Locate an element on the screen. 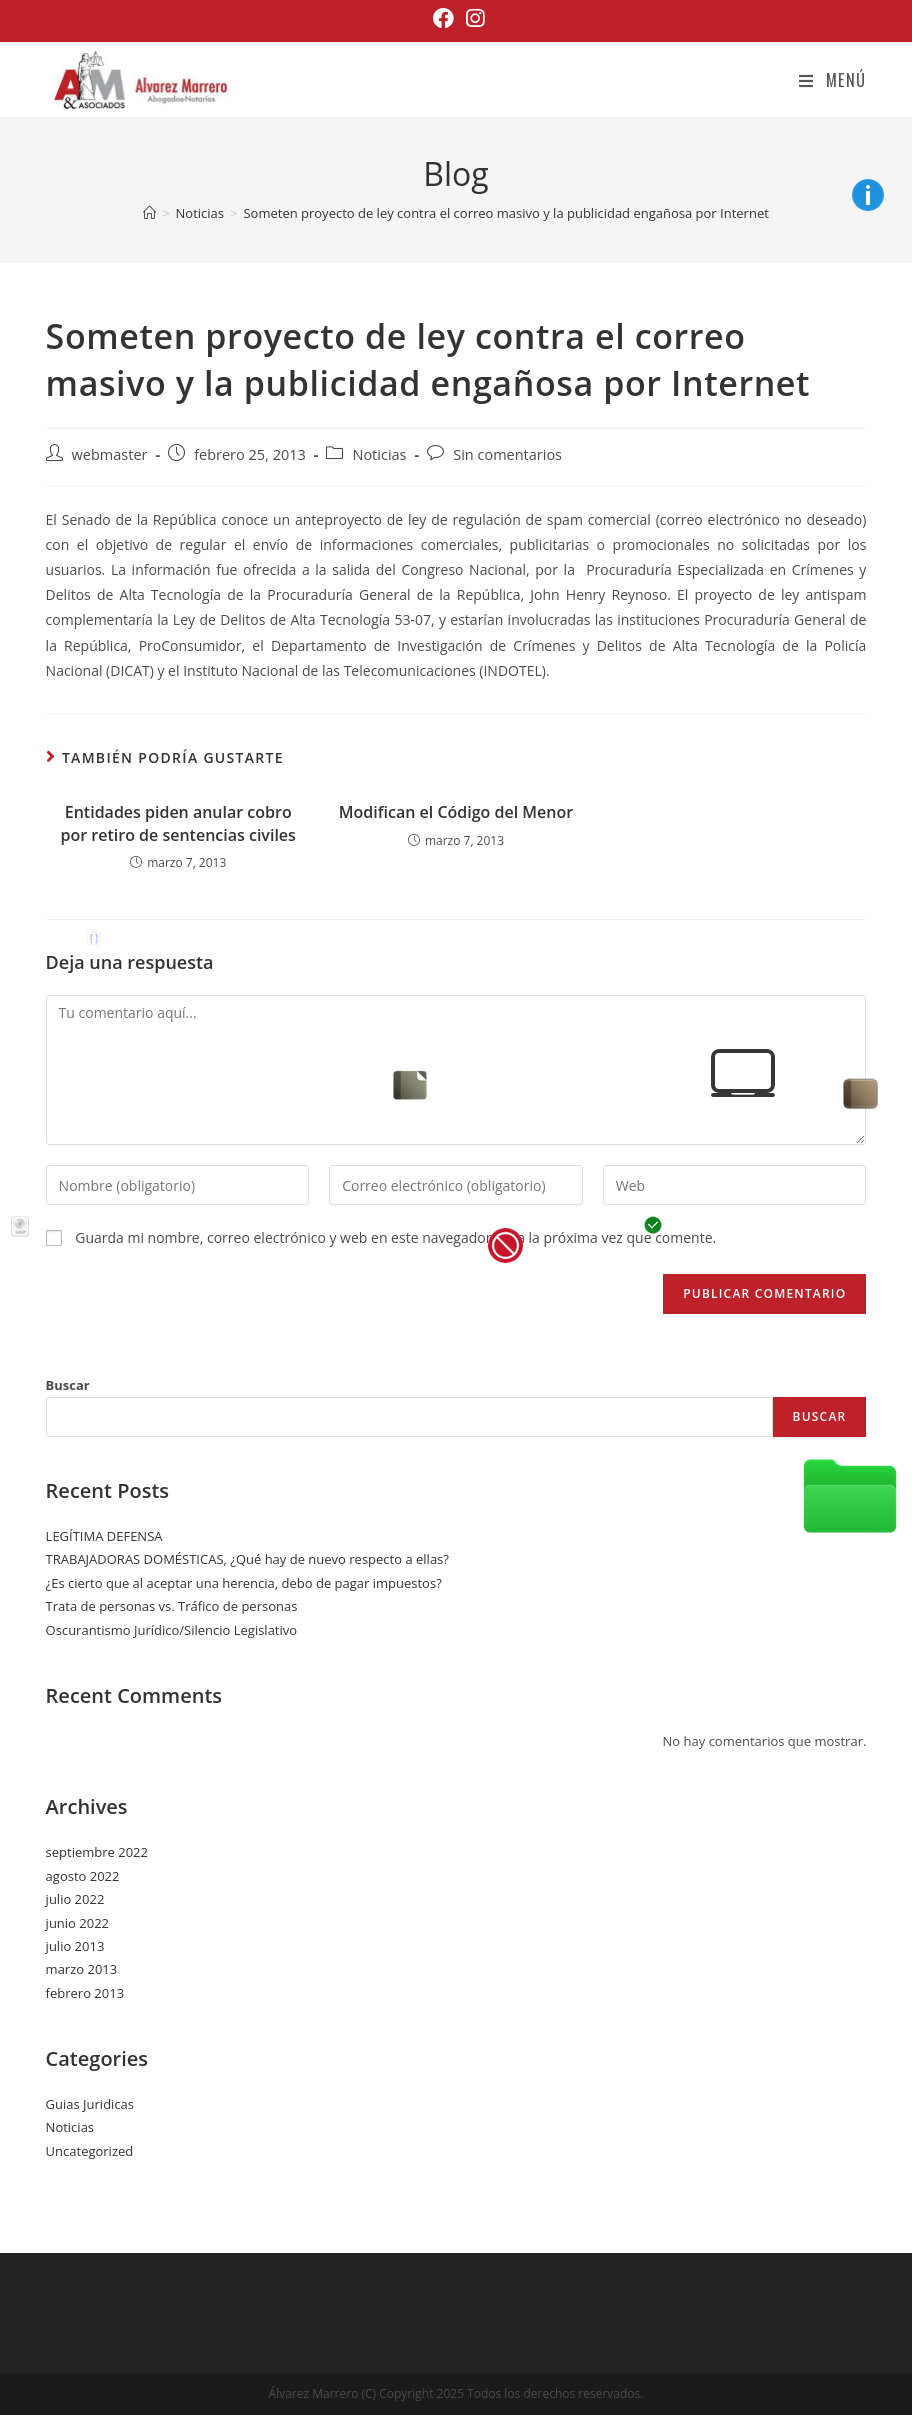 The width and height of the screenshot is (912, 2415). view more information about this item is located at coordinates (868, 195).